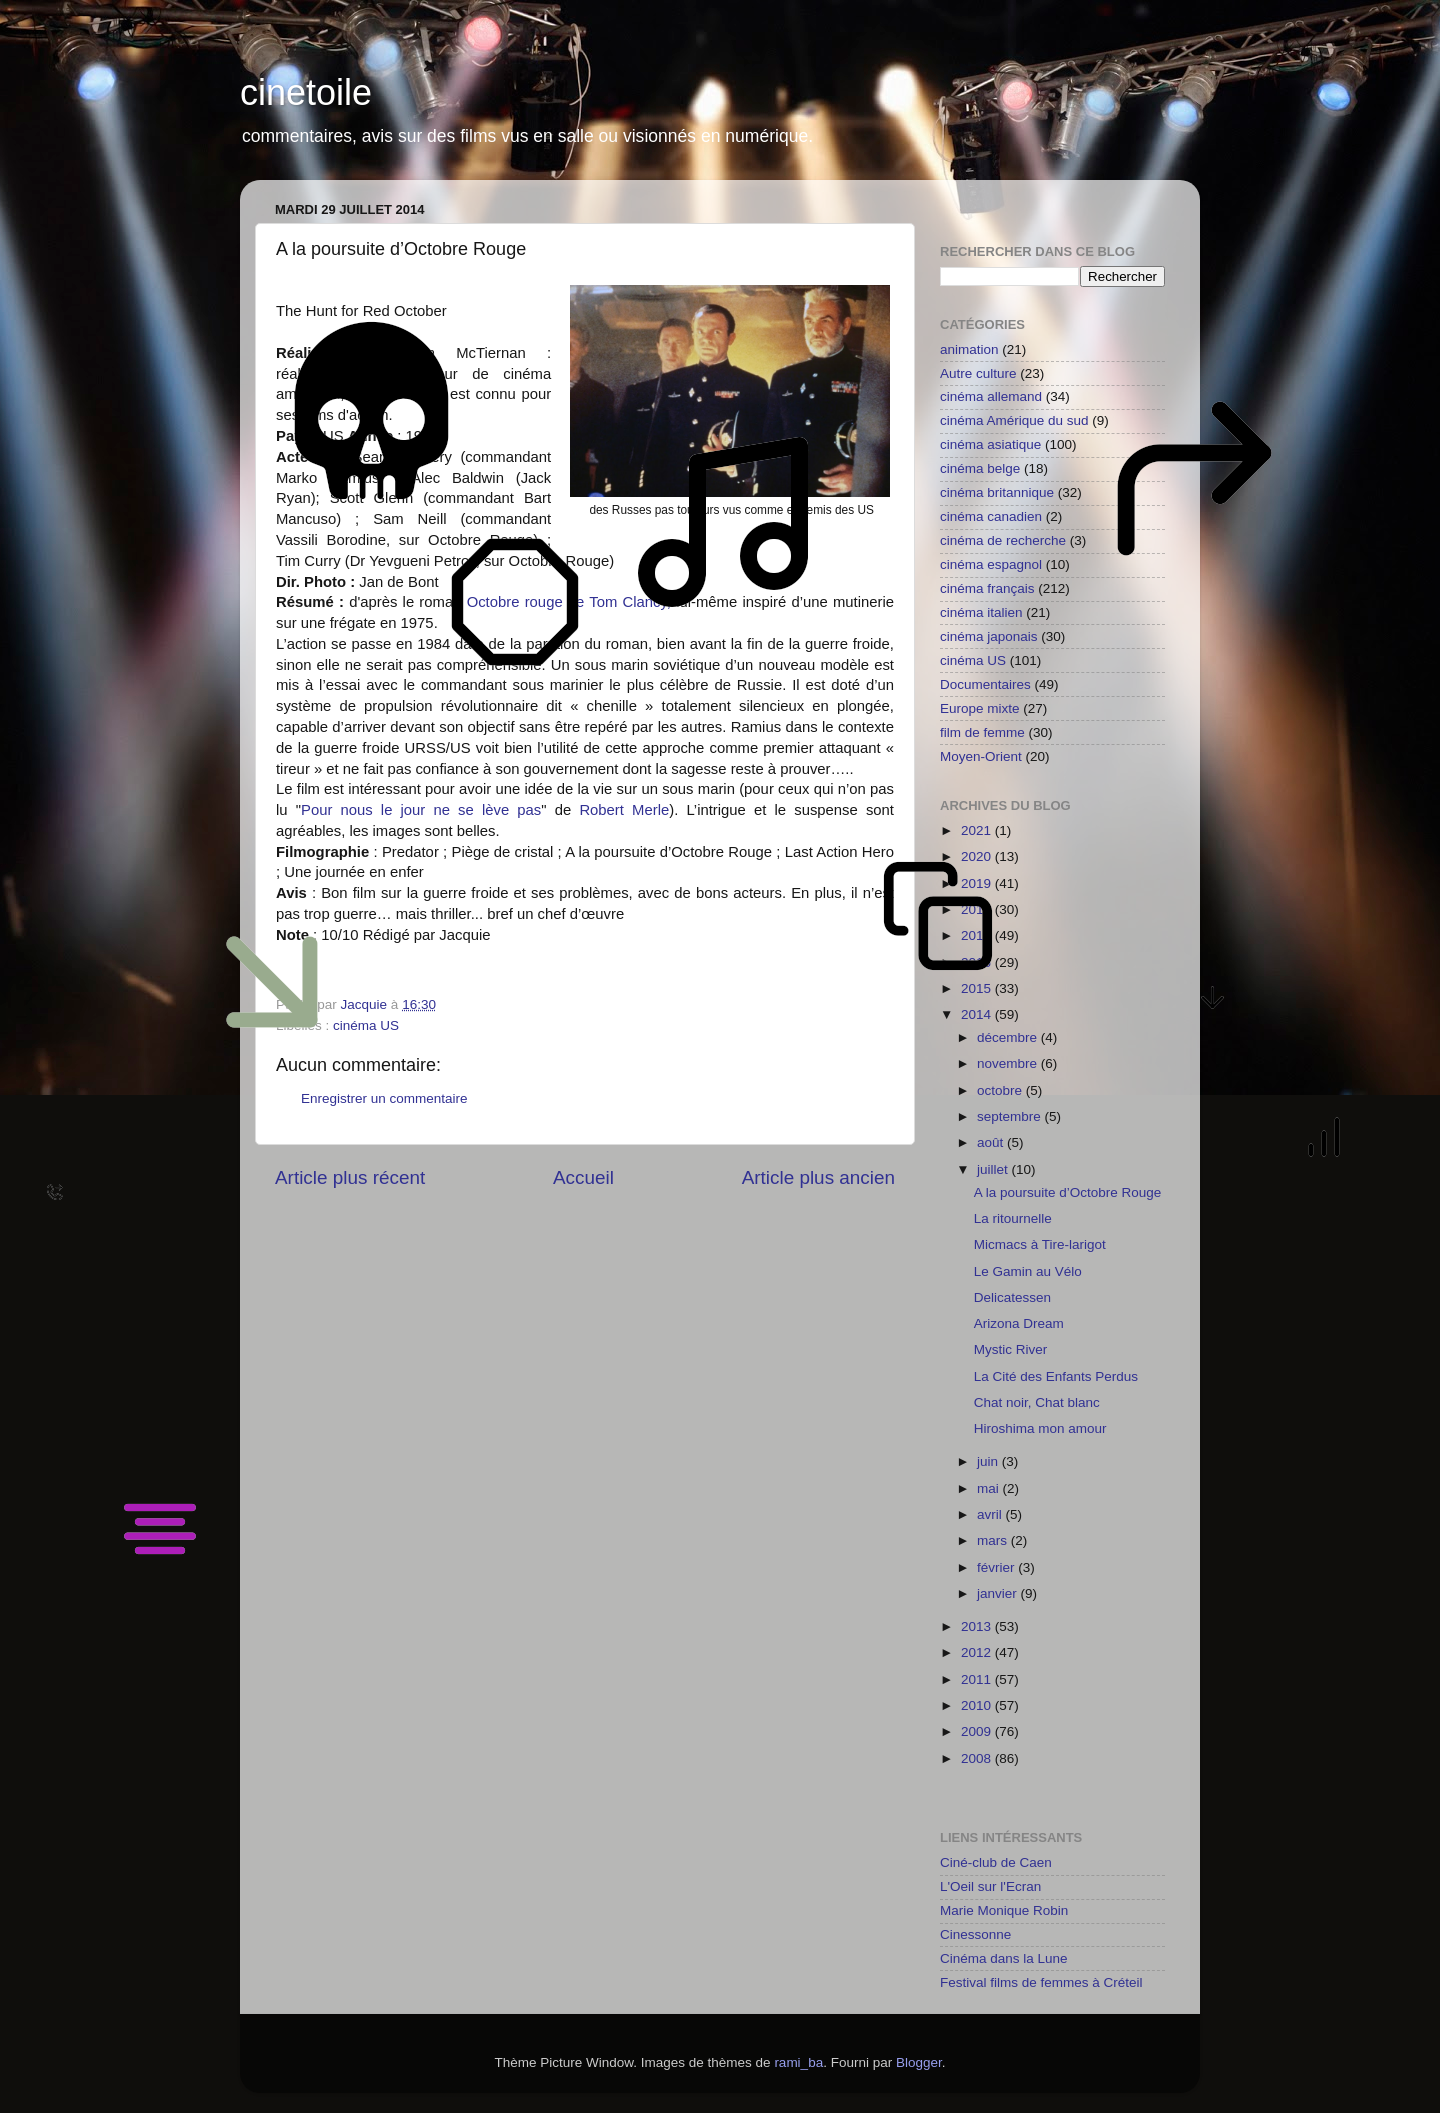  Describe the element at coordinates (938, 916) in the screenshot. I see `copy to clipboard` at that location.